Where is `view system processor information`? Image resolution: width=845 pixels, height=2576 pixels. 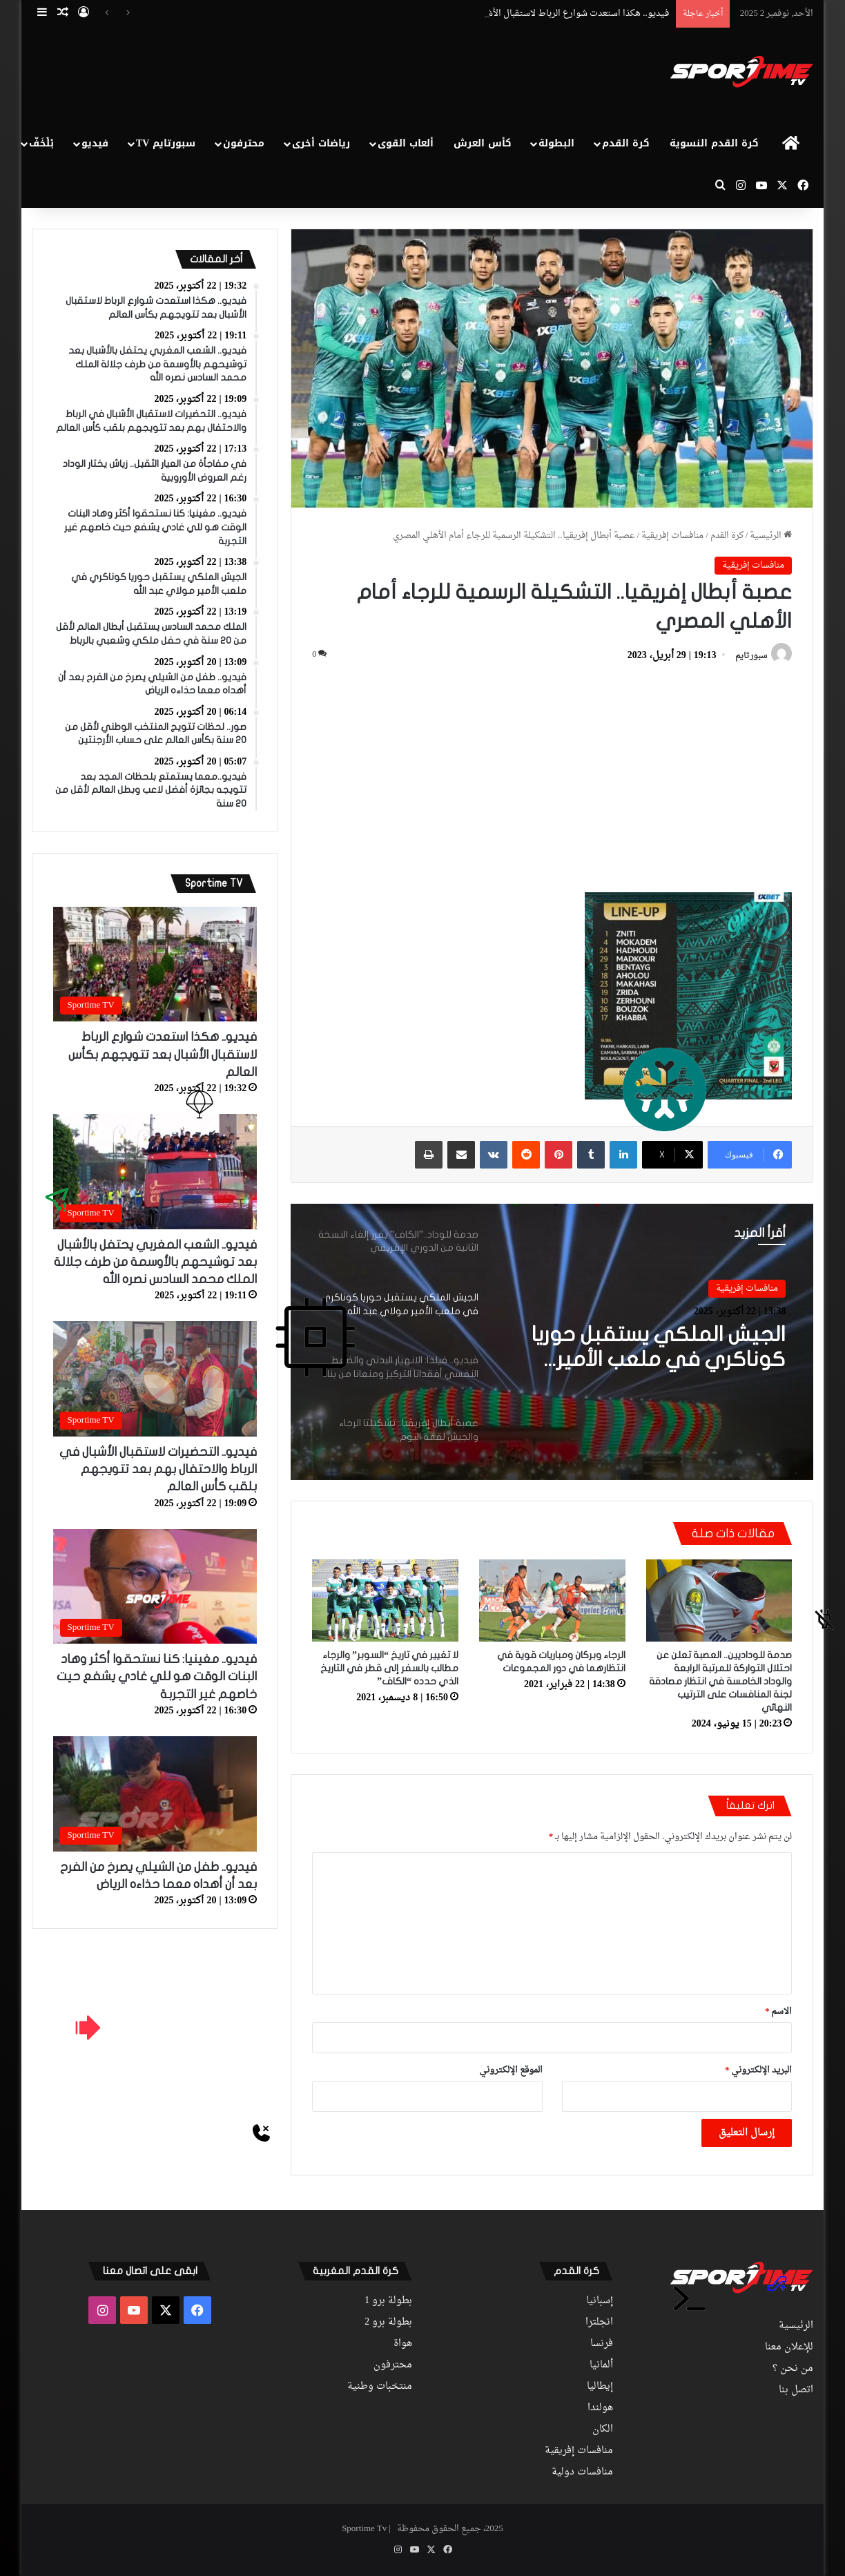 view system processor information is located at coordinates (315, 1337).